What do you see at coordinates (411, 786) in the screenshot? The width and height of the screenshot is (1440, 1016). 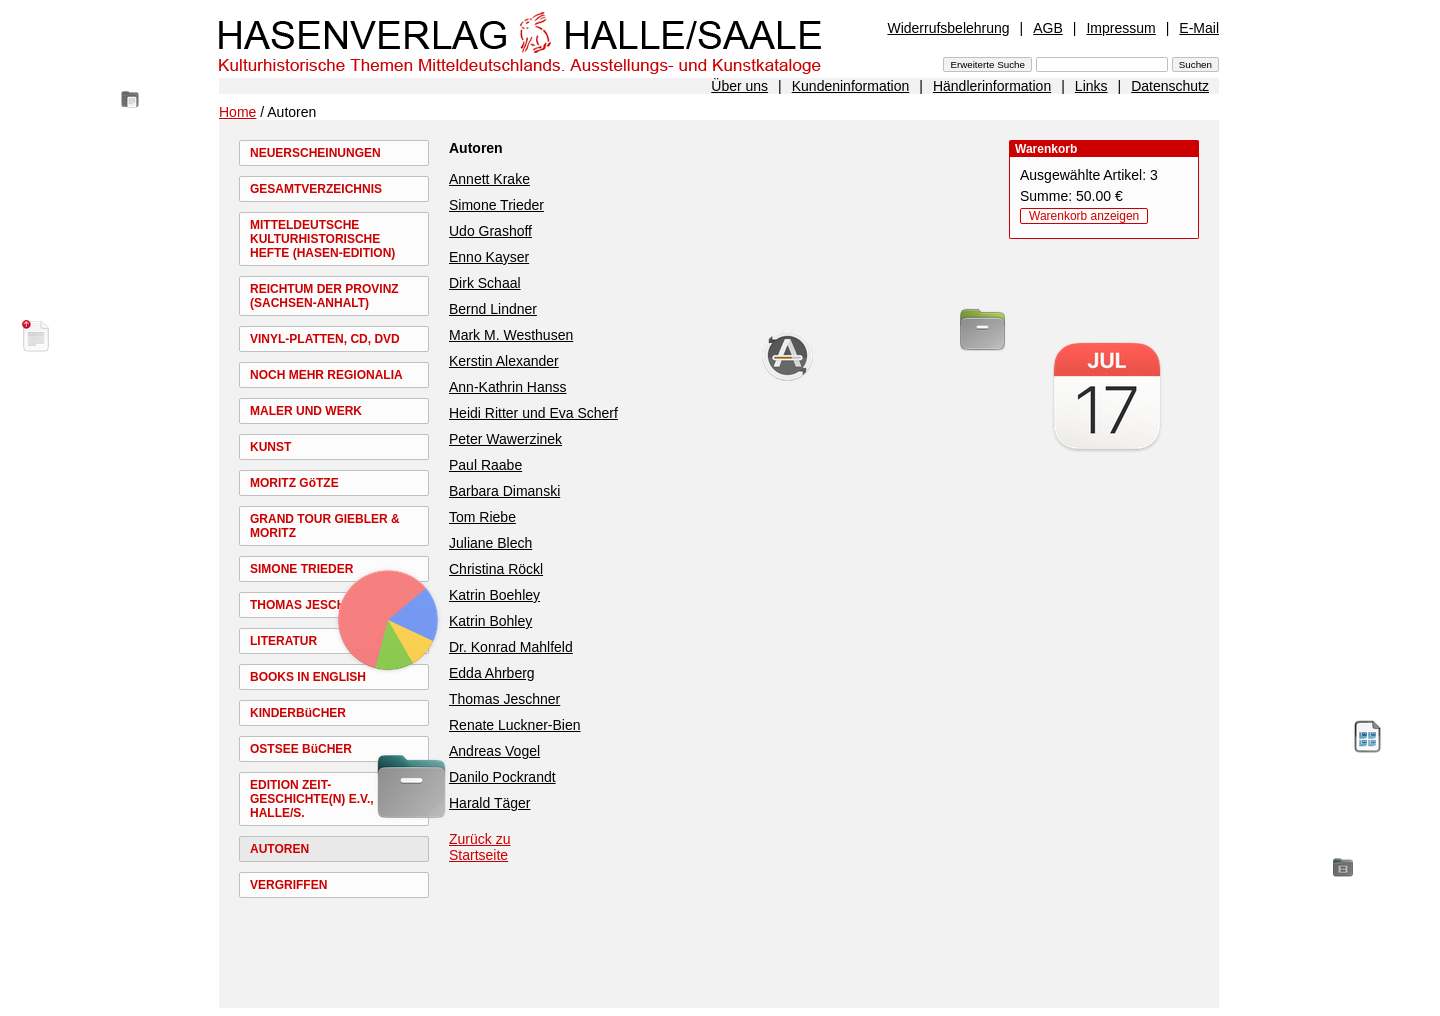 I see `open the file manager application` at bounding box center [411, 786].